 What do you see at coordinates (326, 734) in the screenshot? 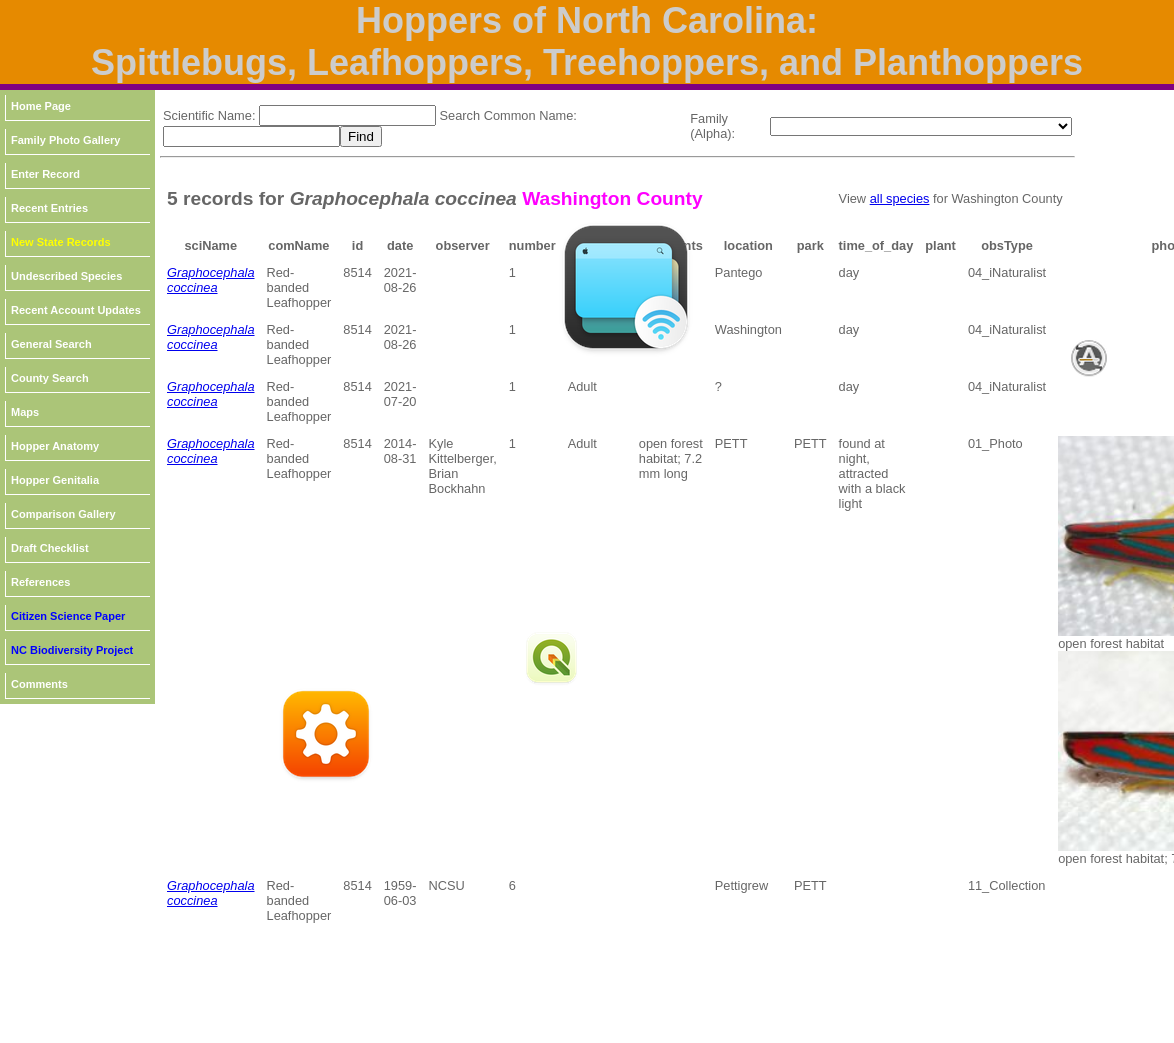
I see `open aptana studio IDE` at bounding box center [326, 734].